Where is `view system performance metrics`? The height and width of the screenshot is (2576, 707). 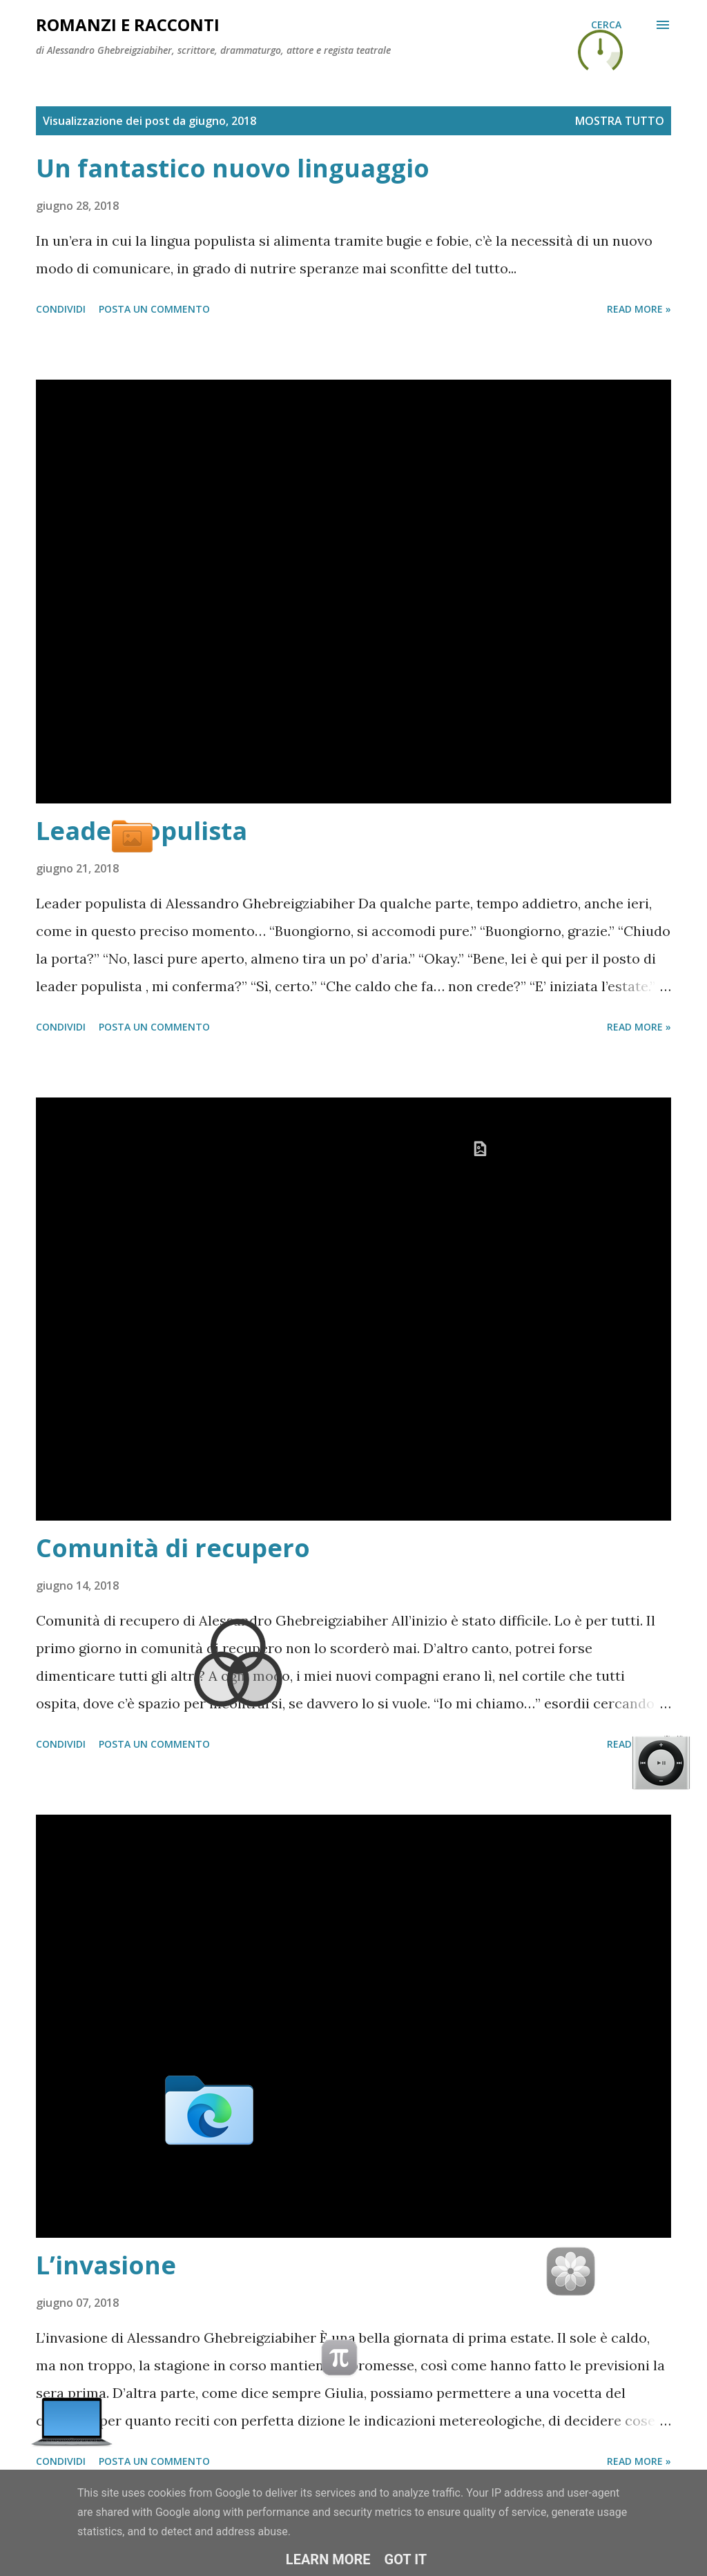
view system performance metrics is located at coordinates (600, 49).